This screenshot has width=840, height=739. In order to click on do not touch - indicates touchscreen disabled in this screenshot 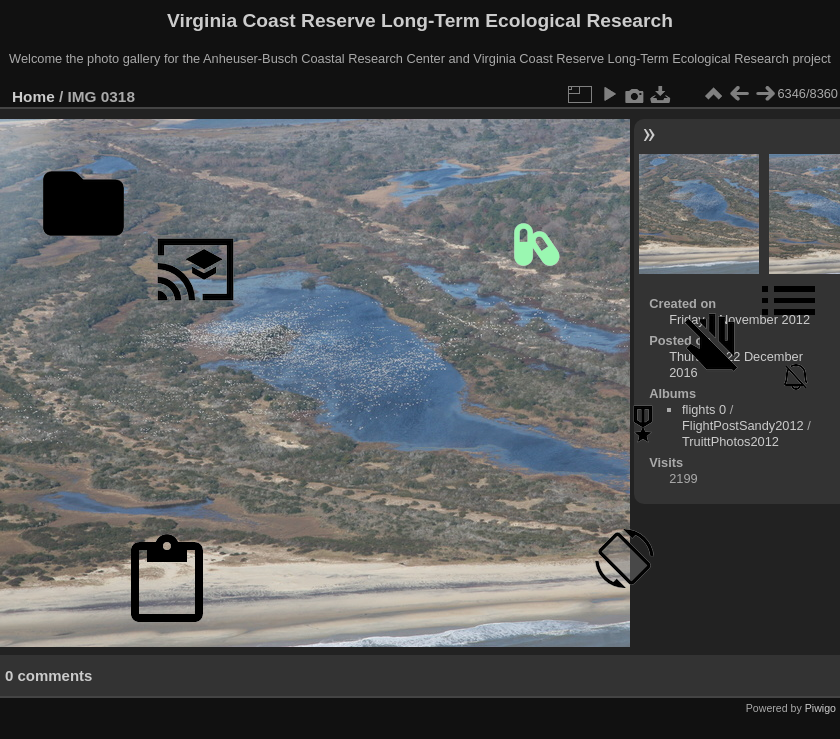, I will do `click(713, 343)`.